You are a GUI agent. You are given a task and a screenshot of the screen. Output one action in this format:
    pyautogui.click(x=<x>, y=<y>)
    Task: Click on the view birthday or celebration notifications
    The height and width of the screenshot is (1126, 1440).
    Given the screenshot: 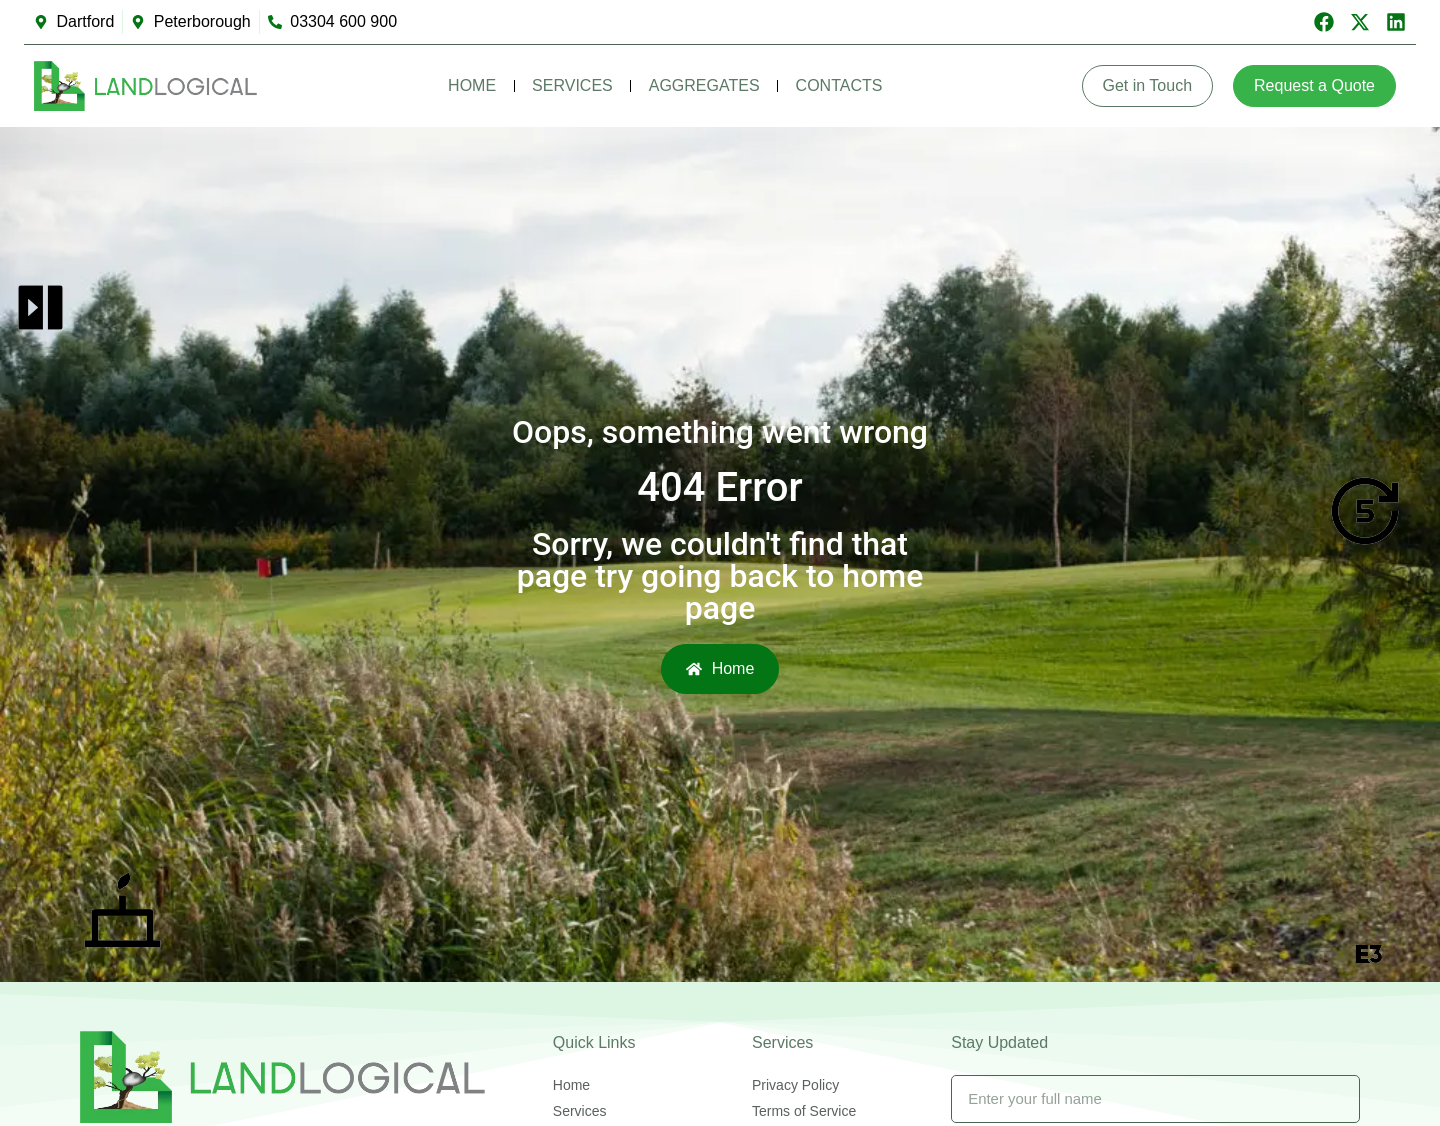 What is the action you would take?
    pyautogui.click(x=122, y=912)
    